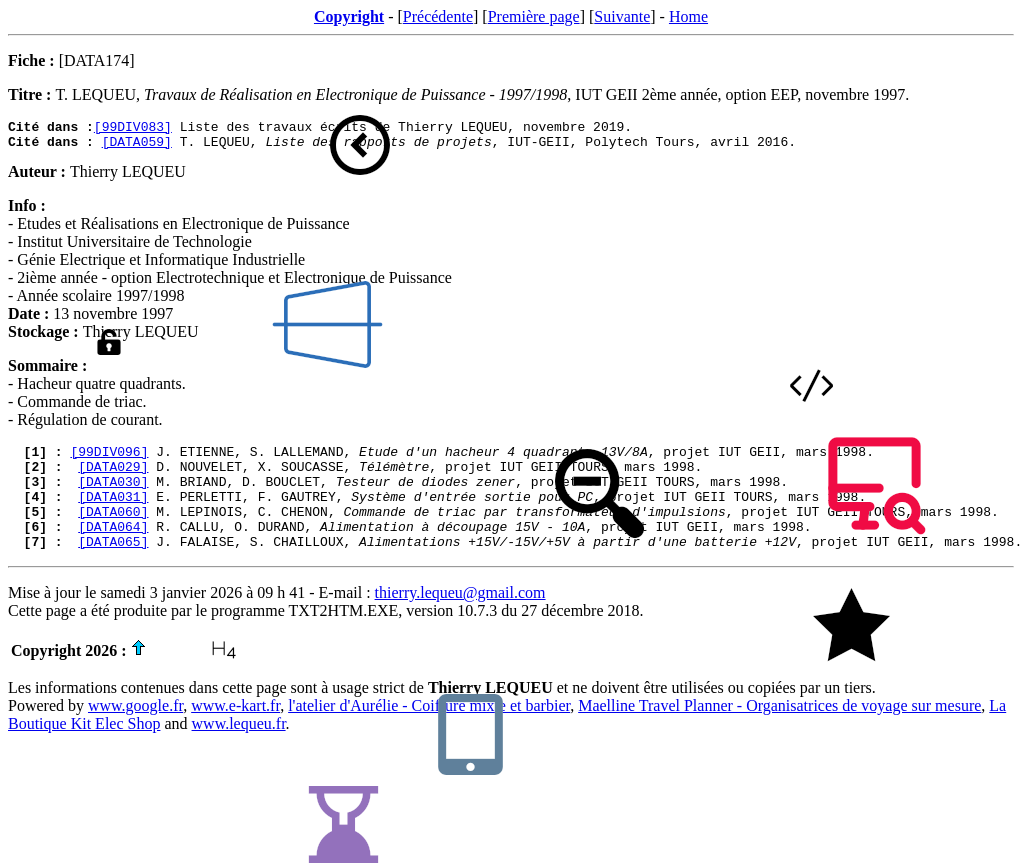 Image resolution: width=1022 pixels, height=866 pixels. Describe the element at coordinates (343, 824) in the screenshot. I see `indicates loading or processing in progress` at that location.